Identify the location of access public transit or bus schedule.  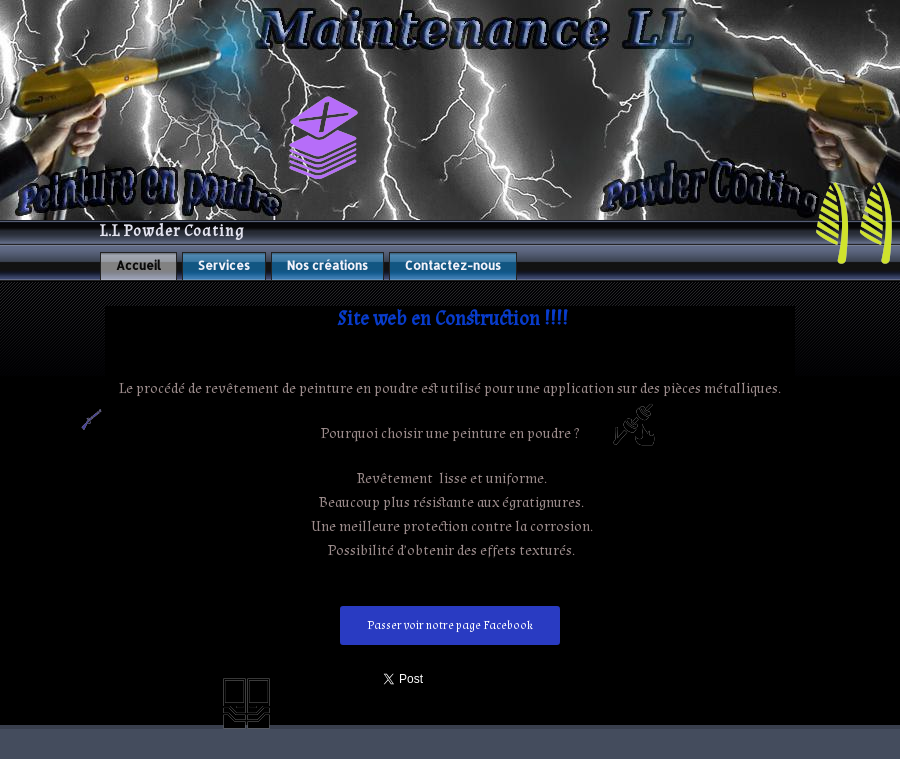
(246, 703).